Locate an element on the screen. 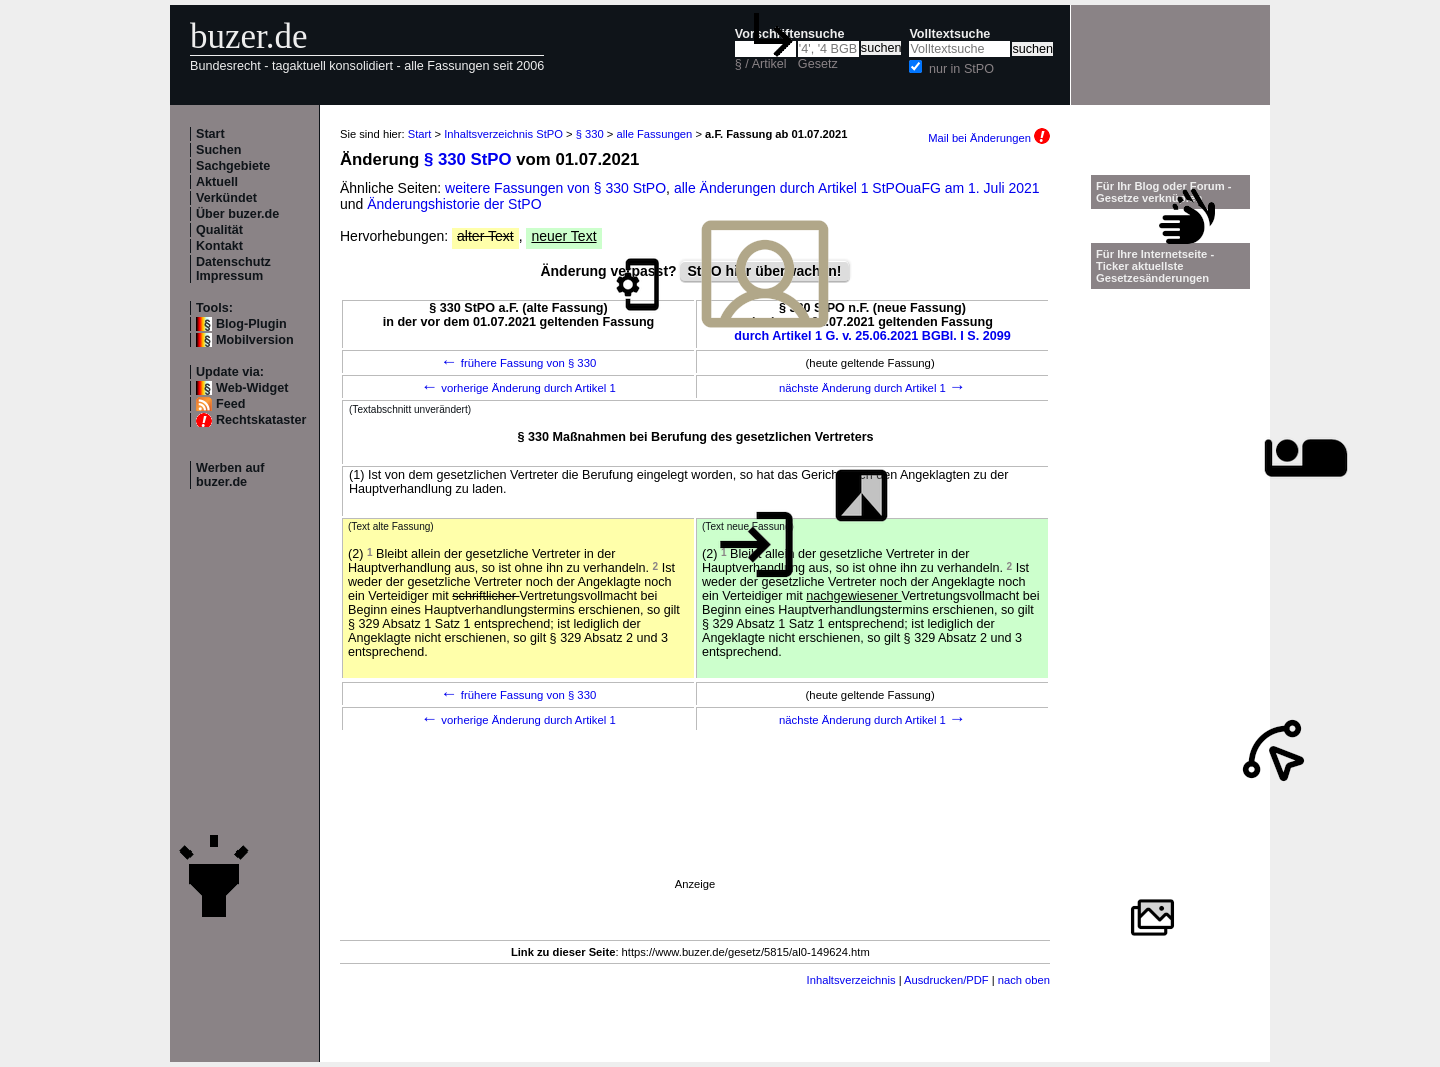  apply black and white filter to image is located at coordinates (861, 495).